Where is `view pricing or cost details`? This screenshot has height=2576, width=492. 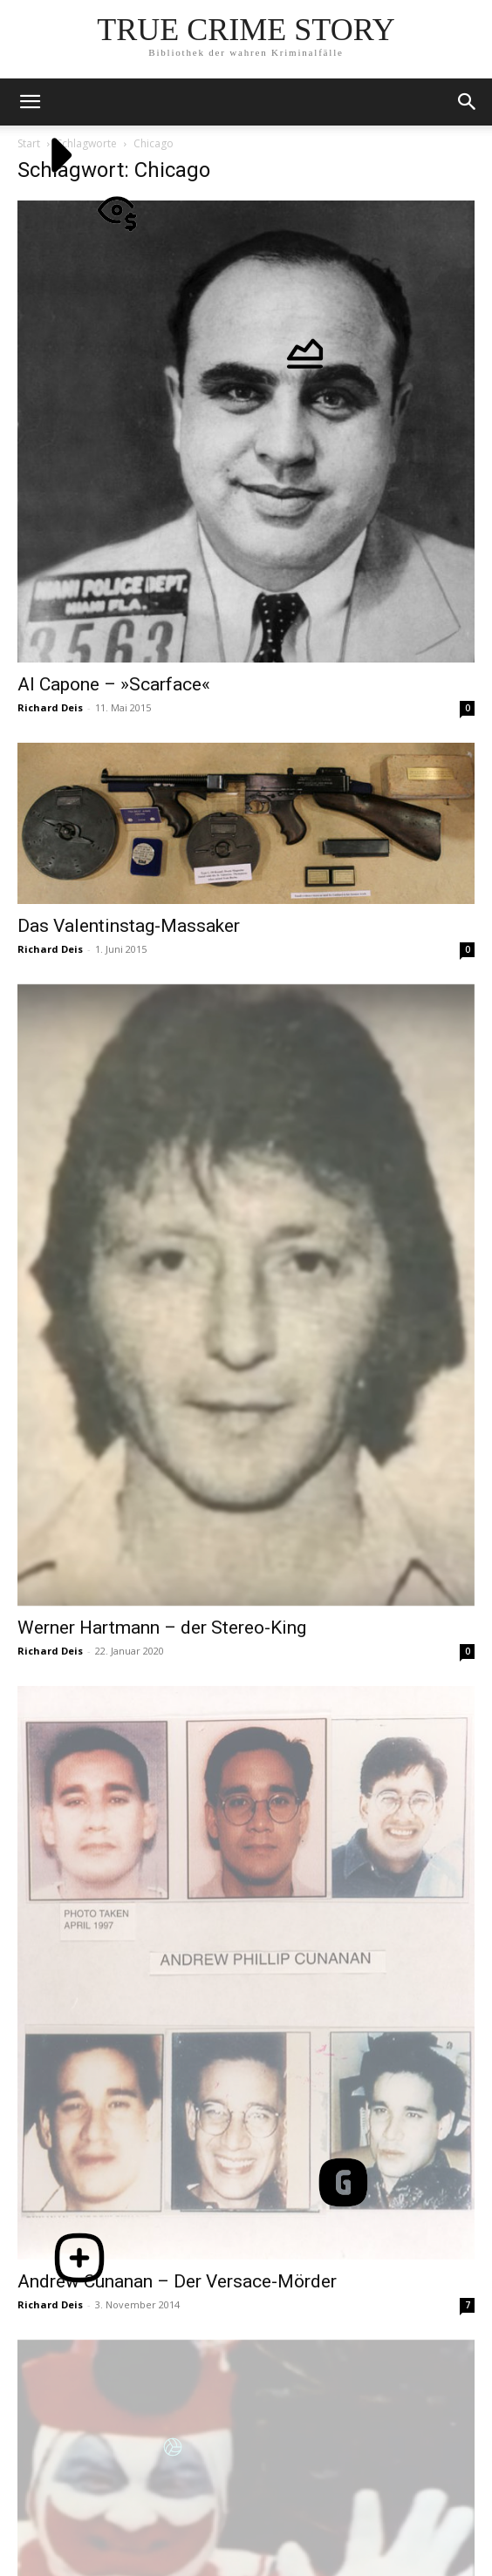
view pricing or cost details is located at coordinates (117, 210).